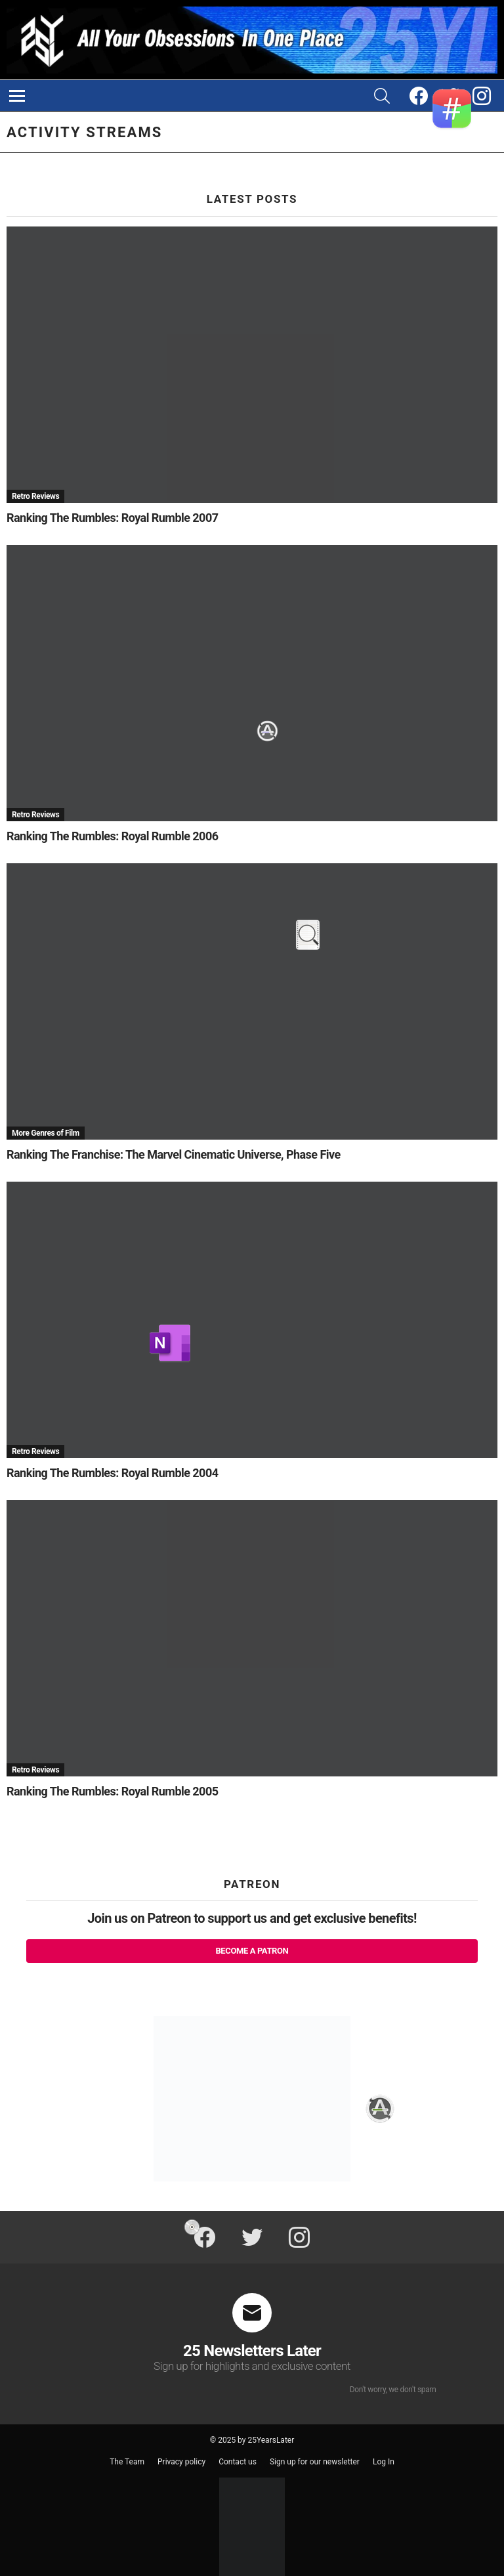 This screenshot has width=504, height=2576. I want to click on open system log viewer, so click(308, 935).